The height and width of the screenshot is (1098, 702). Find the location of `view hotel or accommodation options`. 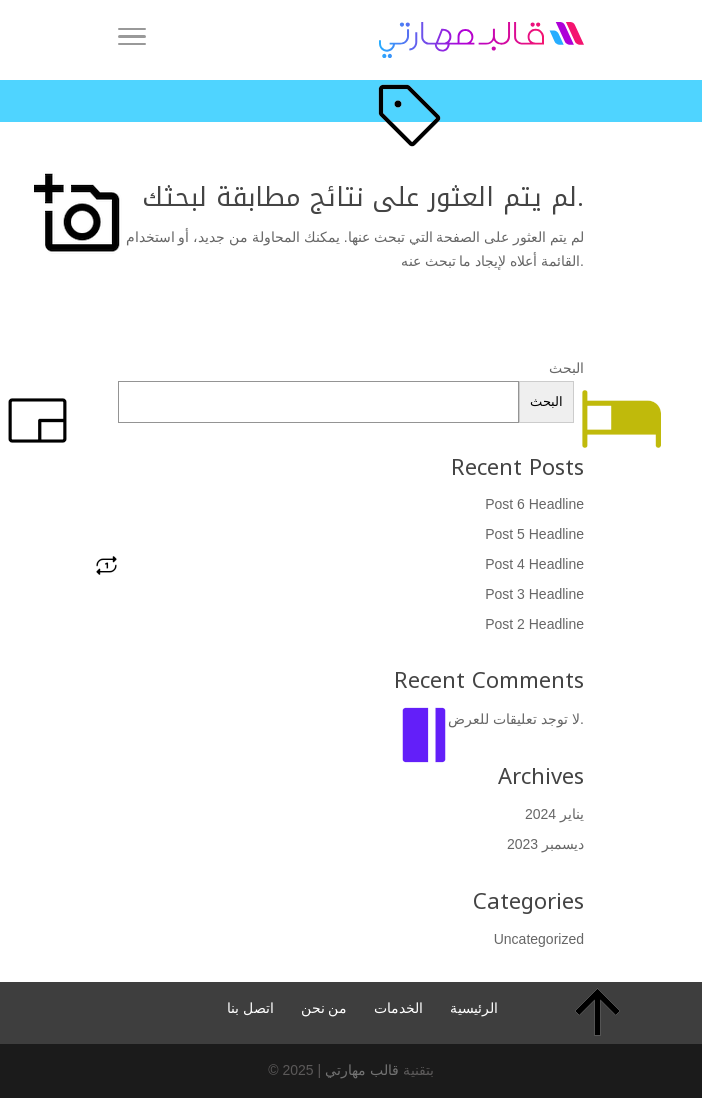

view hotel or accommodation options is located at coordinates (619, 419).